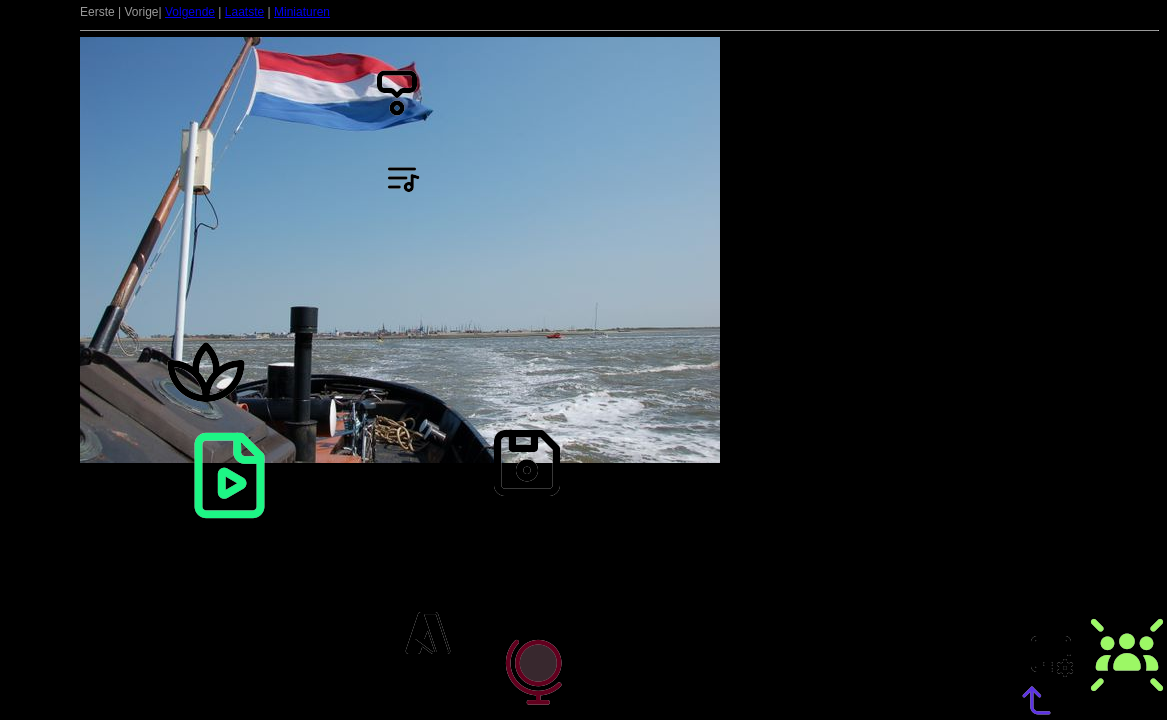 The image size is (1167, 720). I want to click on go back and up in navigation, so click(1036, 700).